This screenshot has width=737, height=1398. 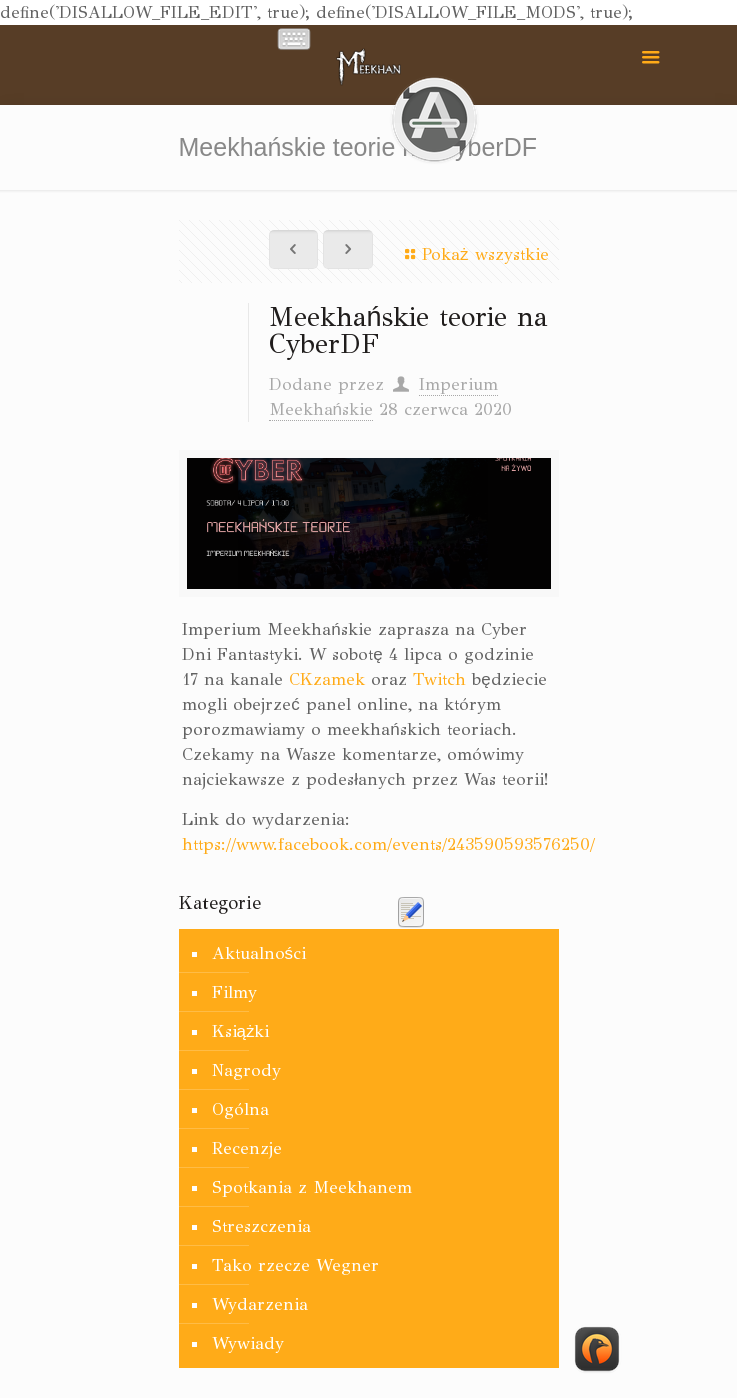 I want to click on open the software update manager, so click(x=434, y=119).